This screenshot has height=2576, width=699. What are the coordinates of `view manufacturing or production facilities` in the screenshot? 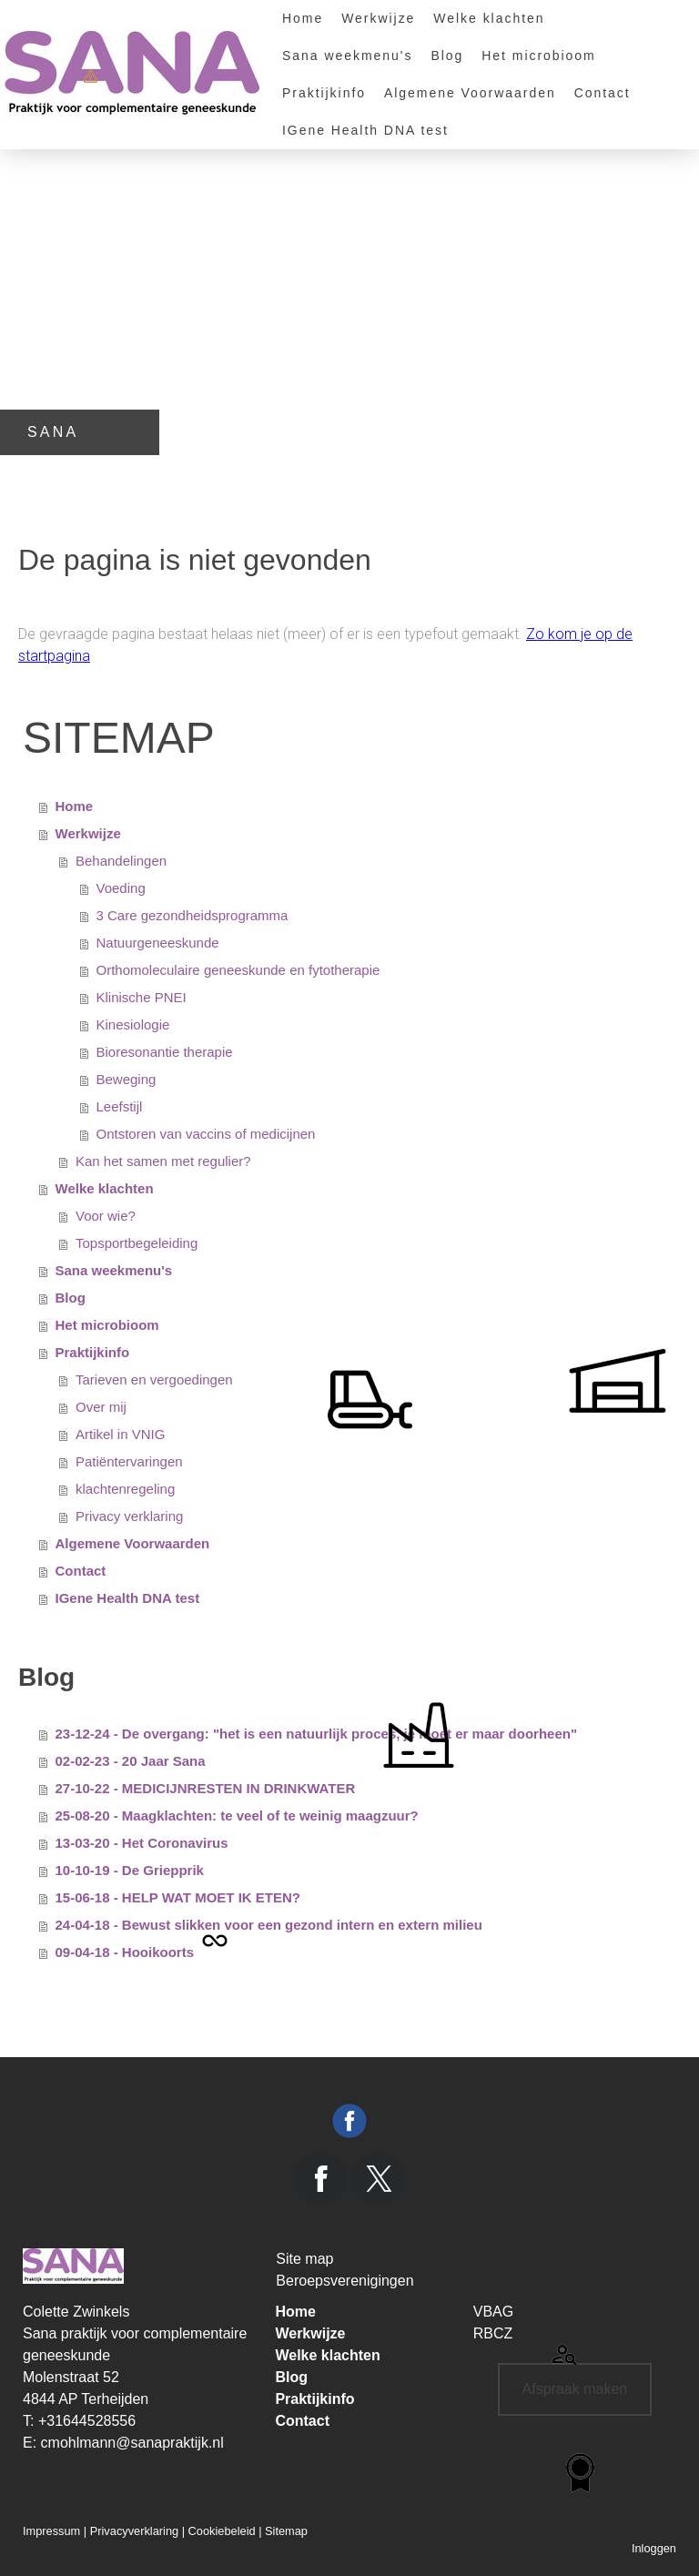 It's located at (419, 1738).